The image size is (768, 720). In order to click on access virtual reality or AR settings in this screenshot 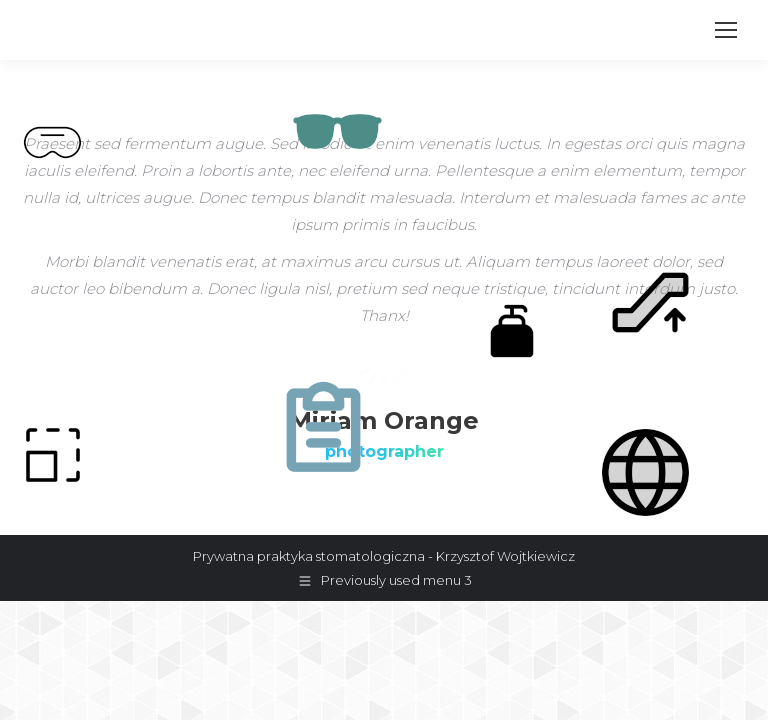, I will do `click(52, 142)`.